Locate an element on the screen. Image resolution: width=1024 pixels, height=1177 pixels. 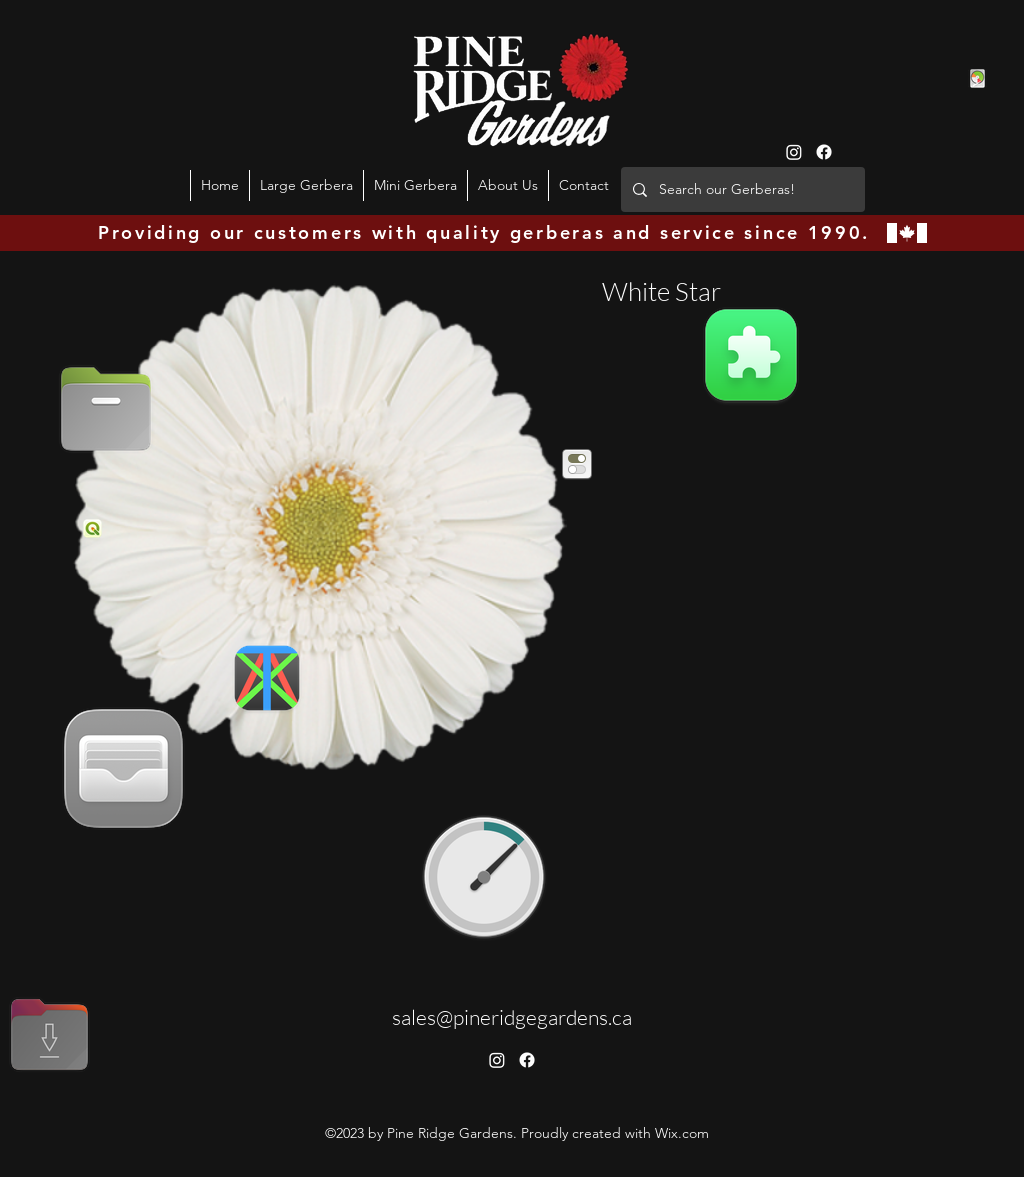
open the file manager application is located at coordinates (106, 409).